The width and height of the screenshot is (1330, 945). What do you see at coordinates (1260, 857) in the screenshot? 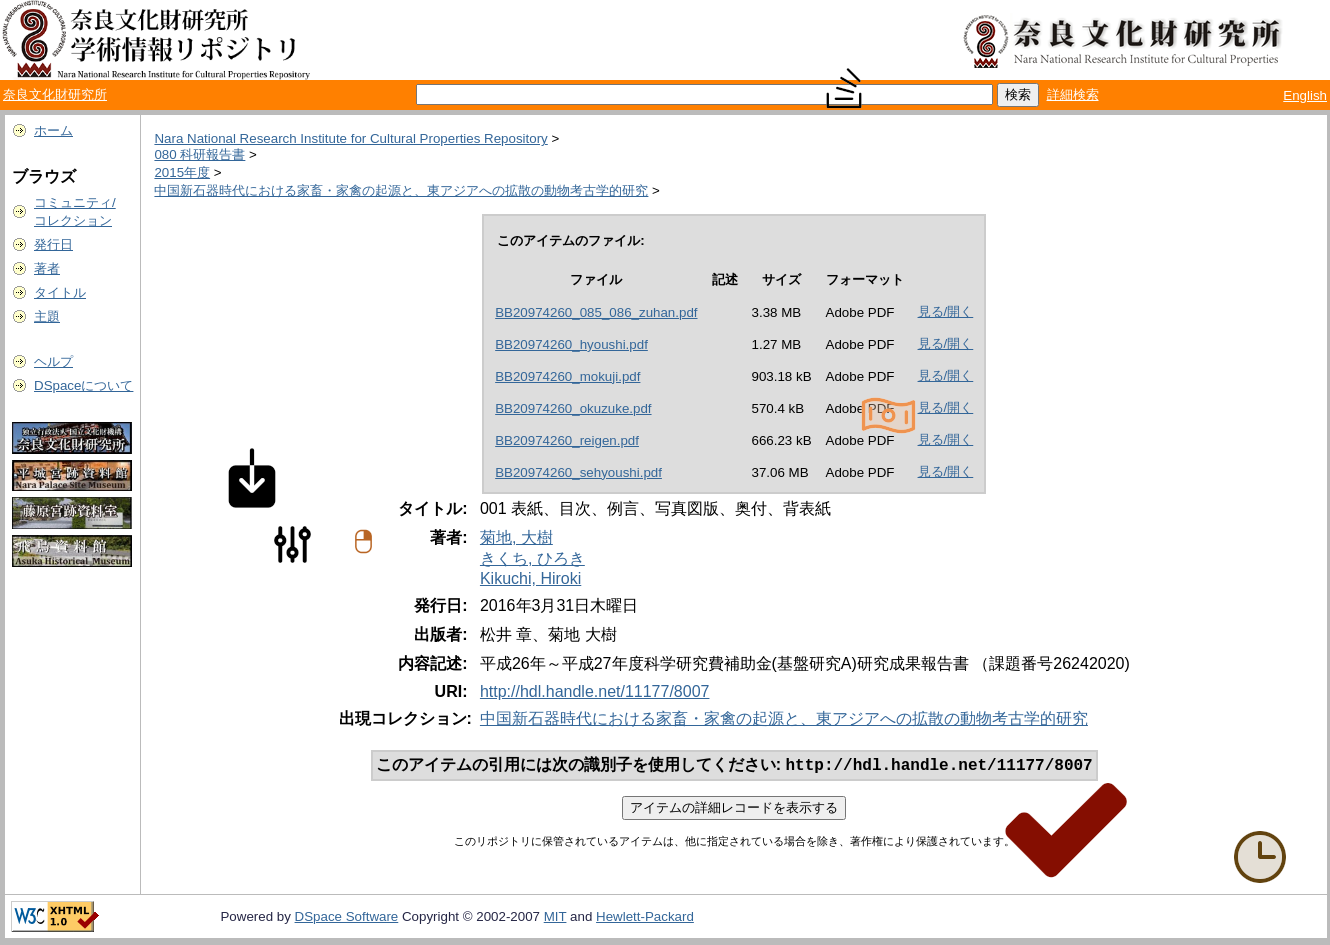
I see `view current time` at bounding box center [1260, 857].